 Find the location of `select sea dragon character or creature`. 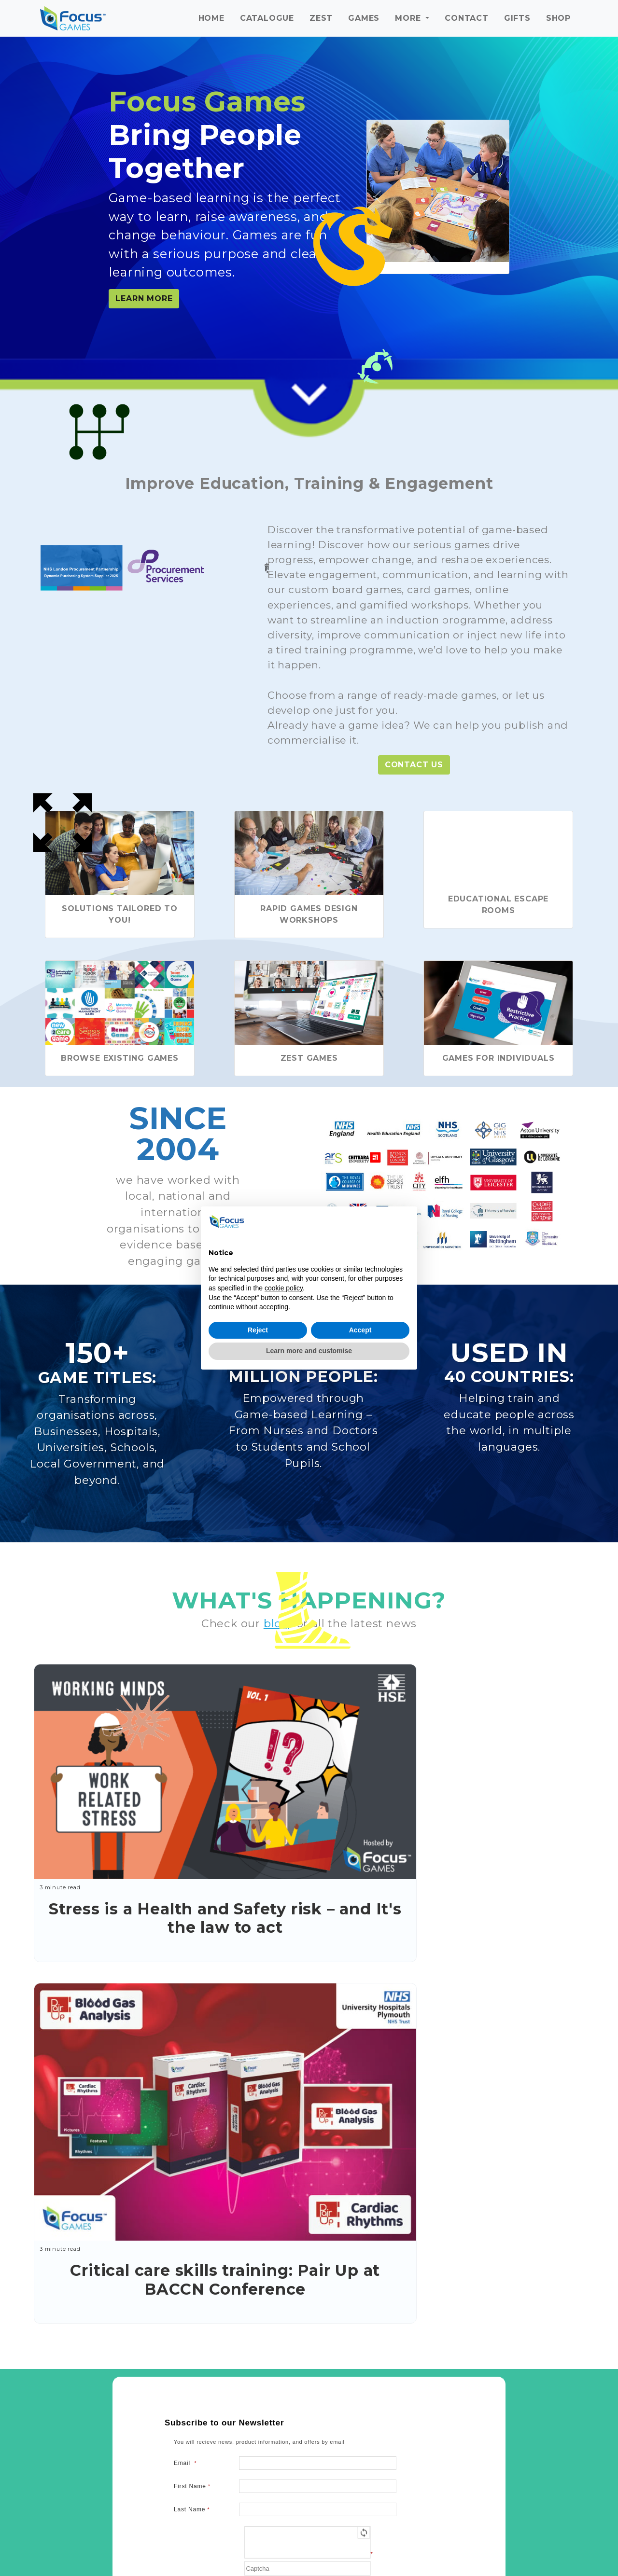

select sea dragon character or creature is located at coordinates (353, 246).